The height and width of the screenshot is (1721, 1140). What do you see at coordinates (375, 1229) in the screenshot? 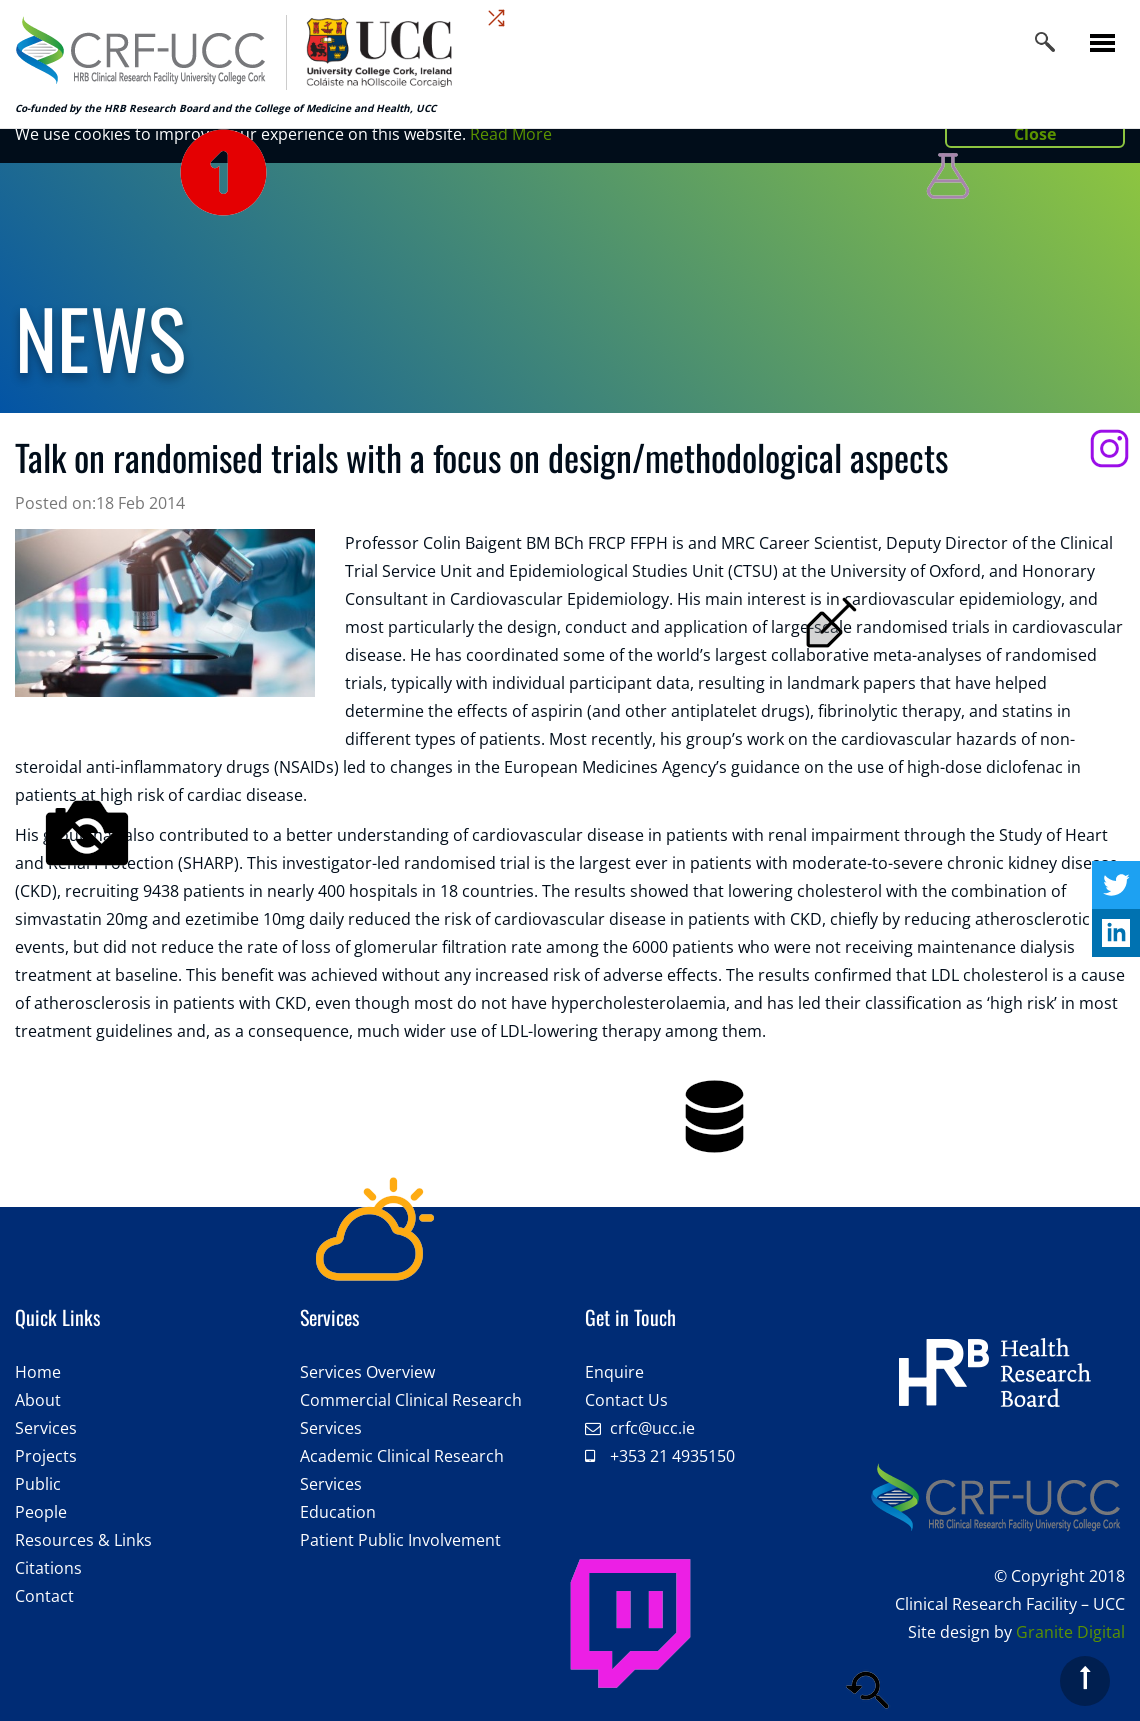
I see `indicates partly cloudy weather conditions` at bounding box center [375, 1229].